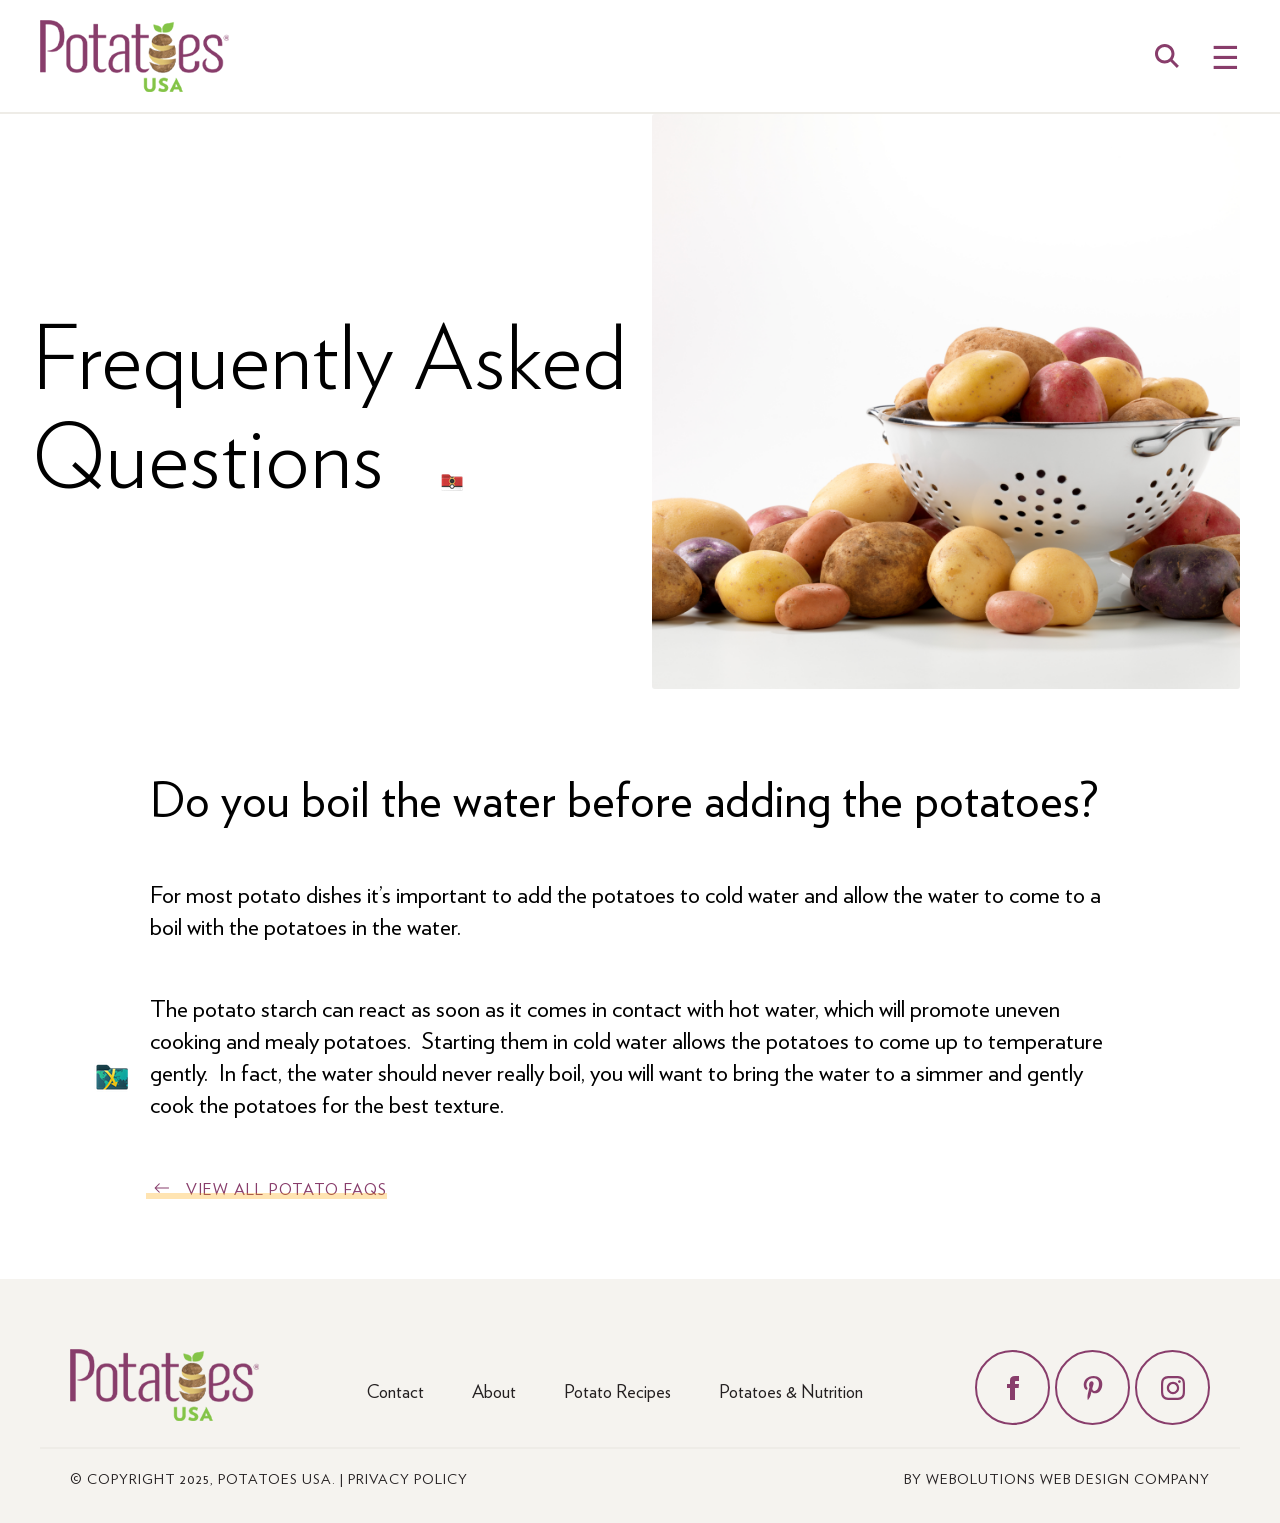  Describe the element at coordinates (112, 1078) in the screenshot. I see `folder containing JDownloader downloads` at that location.